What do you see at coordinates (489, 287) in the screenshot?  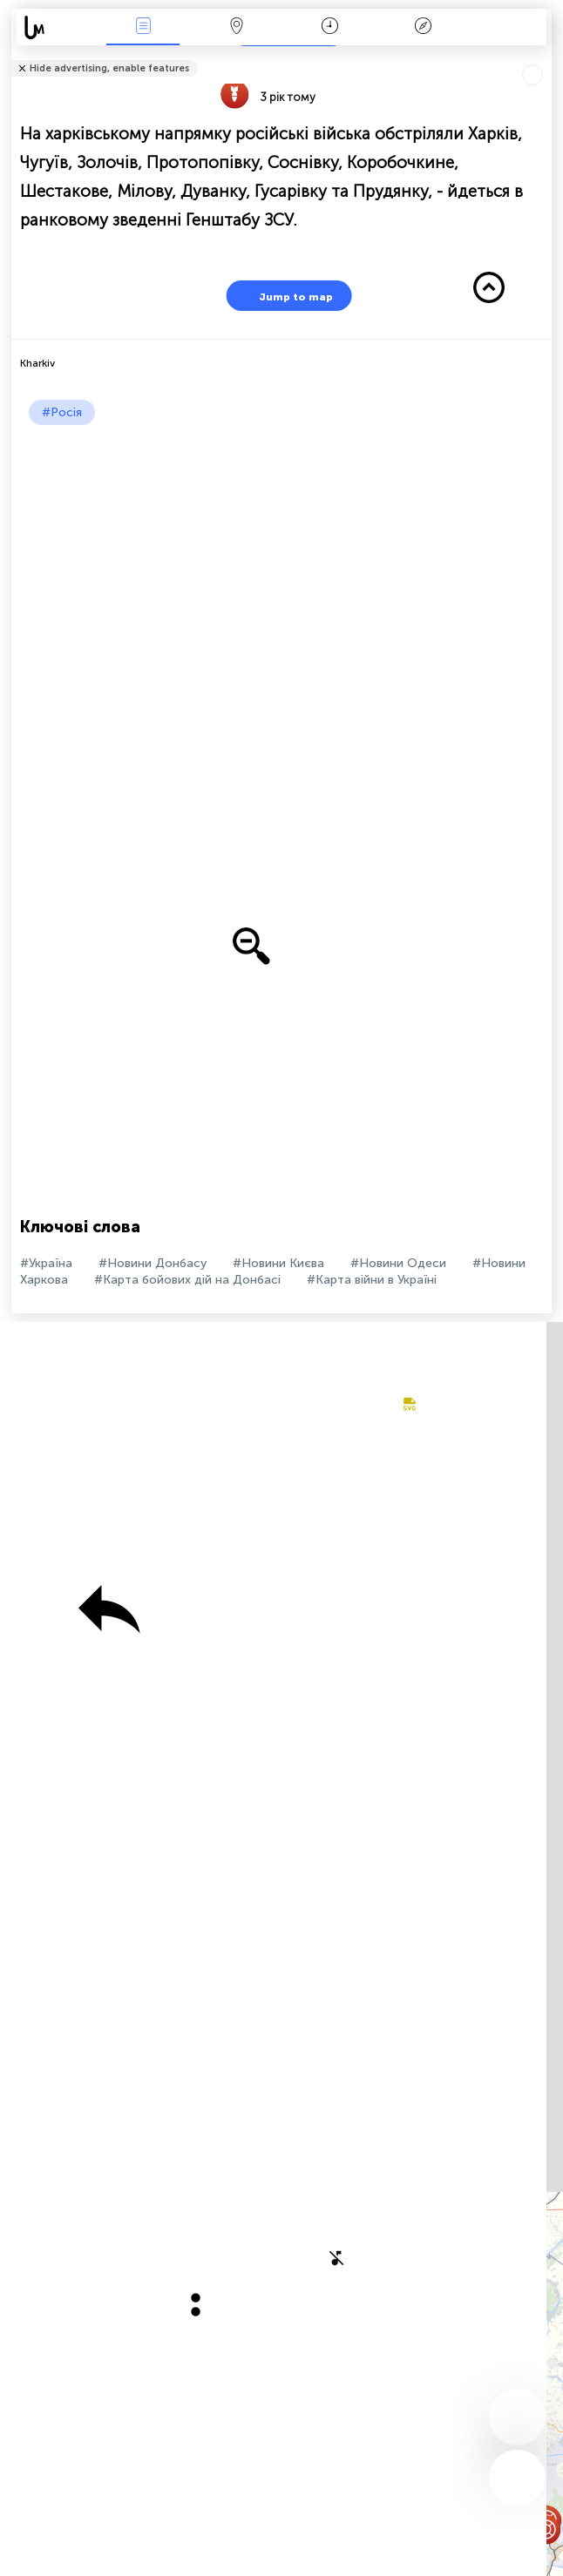 I see `scroll up or return to top of page` at bounding box center [489, 287].